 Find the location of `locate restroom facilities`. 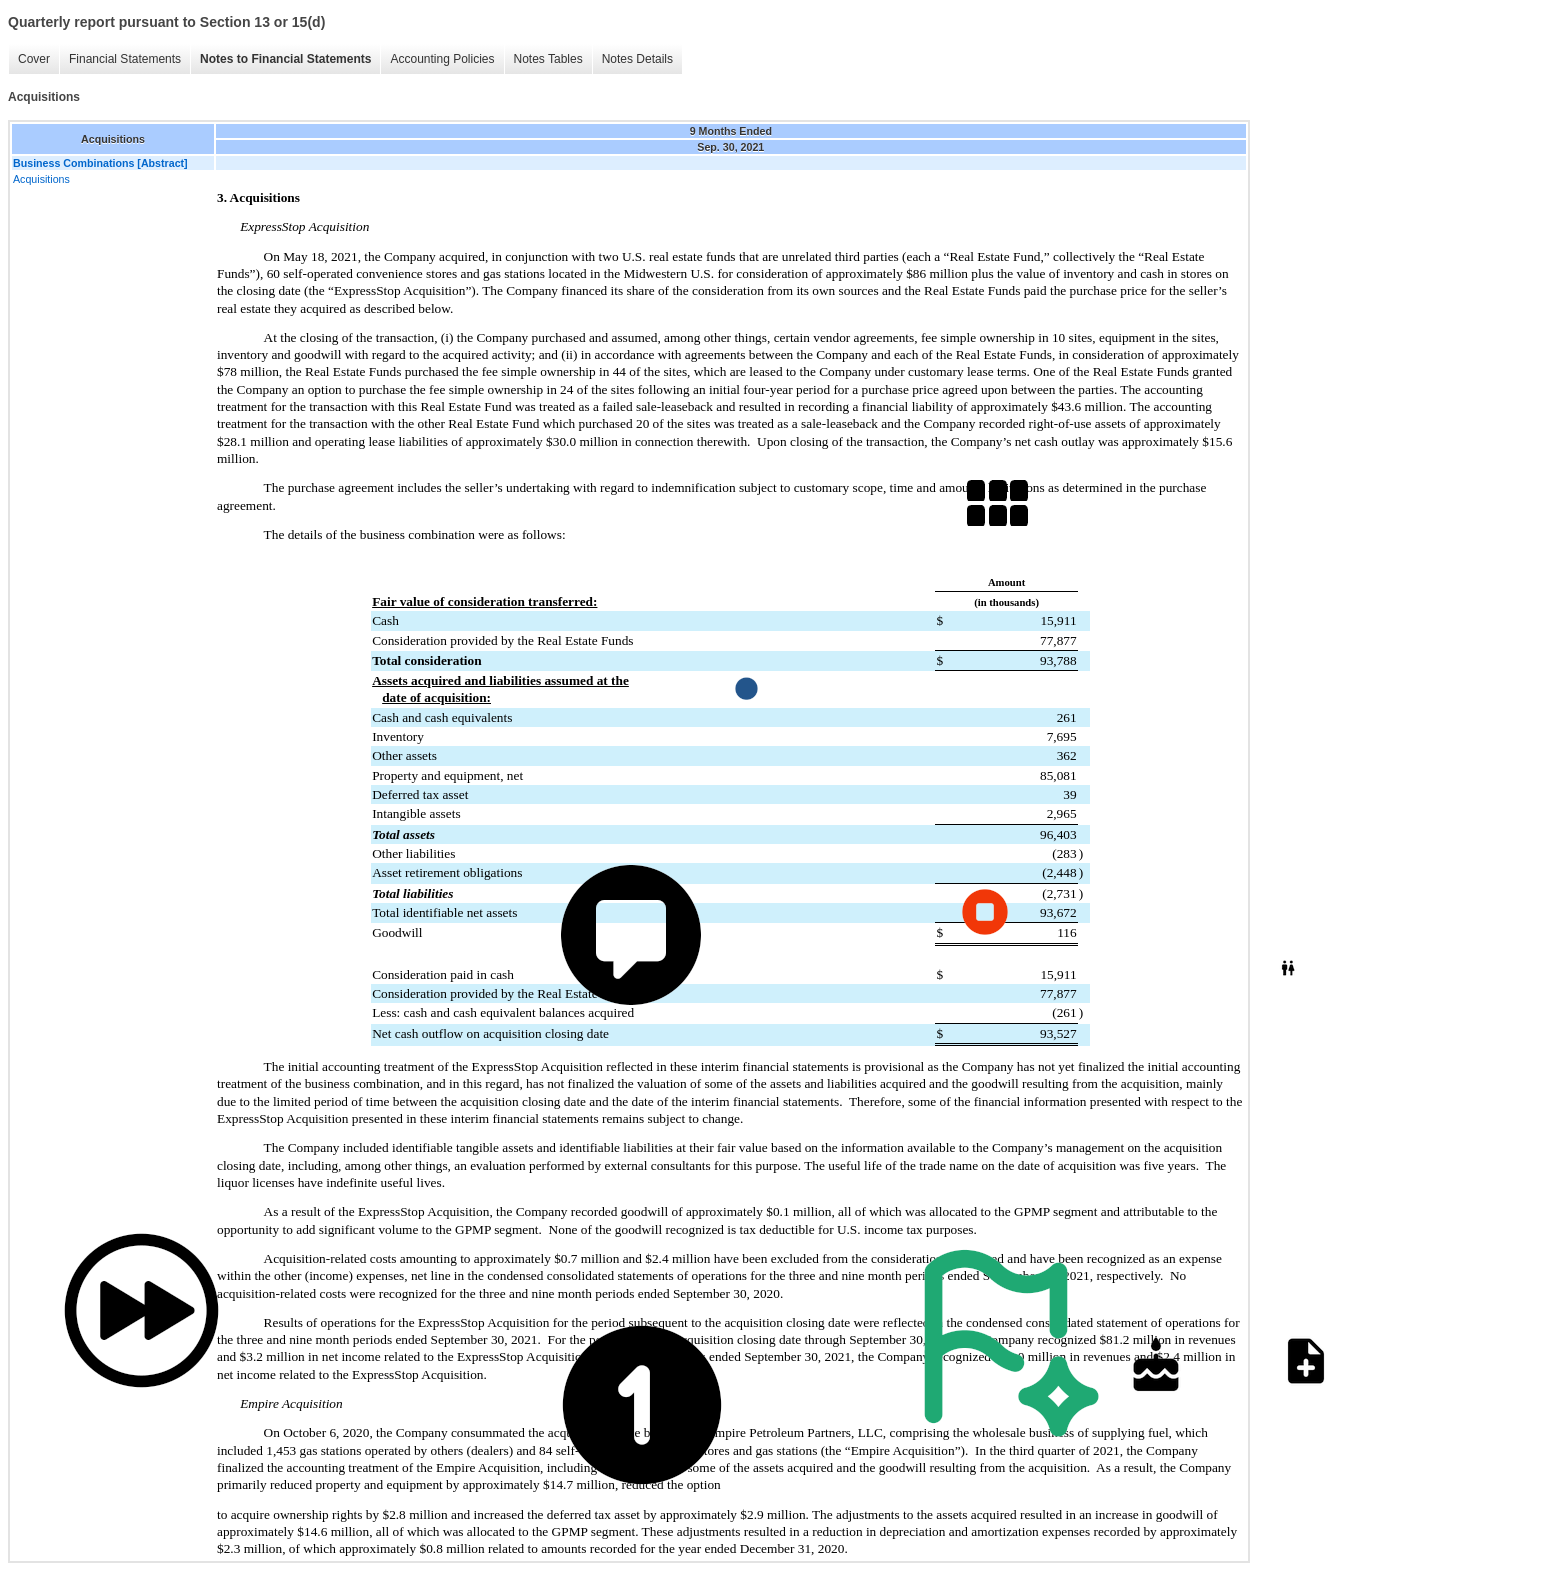

locate restroom facilities is located at coordinates (1288, 968).